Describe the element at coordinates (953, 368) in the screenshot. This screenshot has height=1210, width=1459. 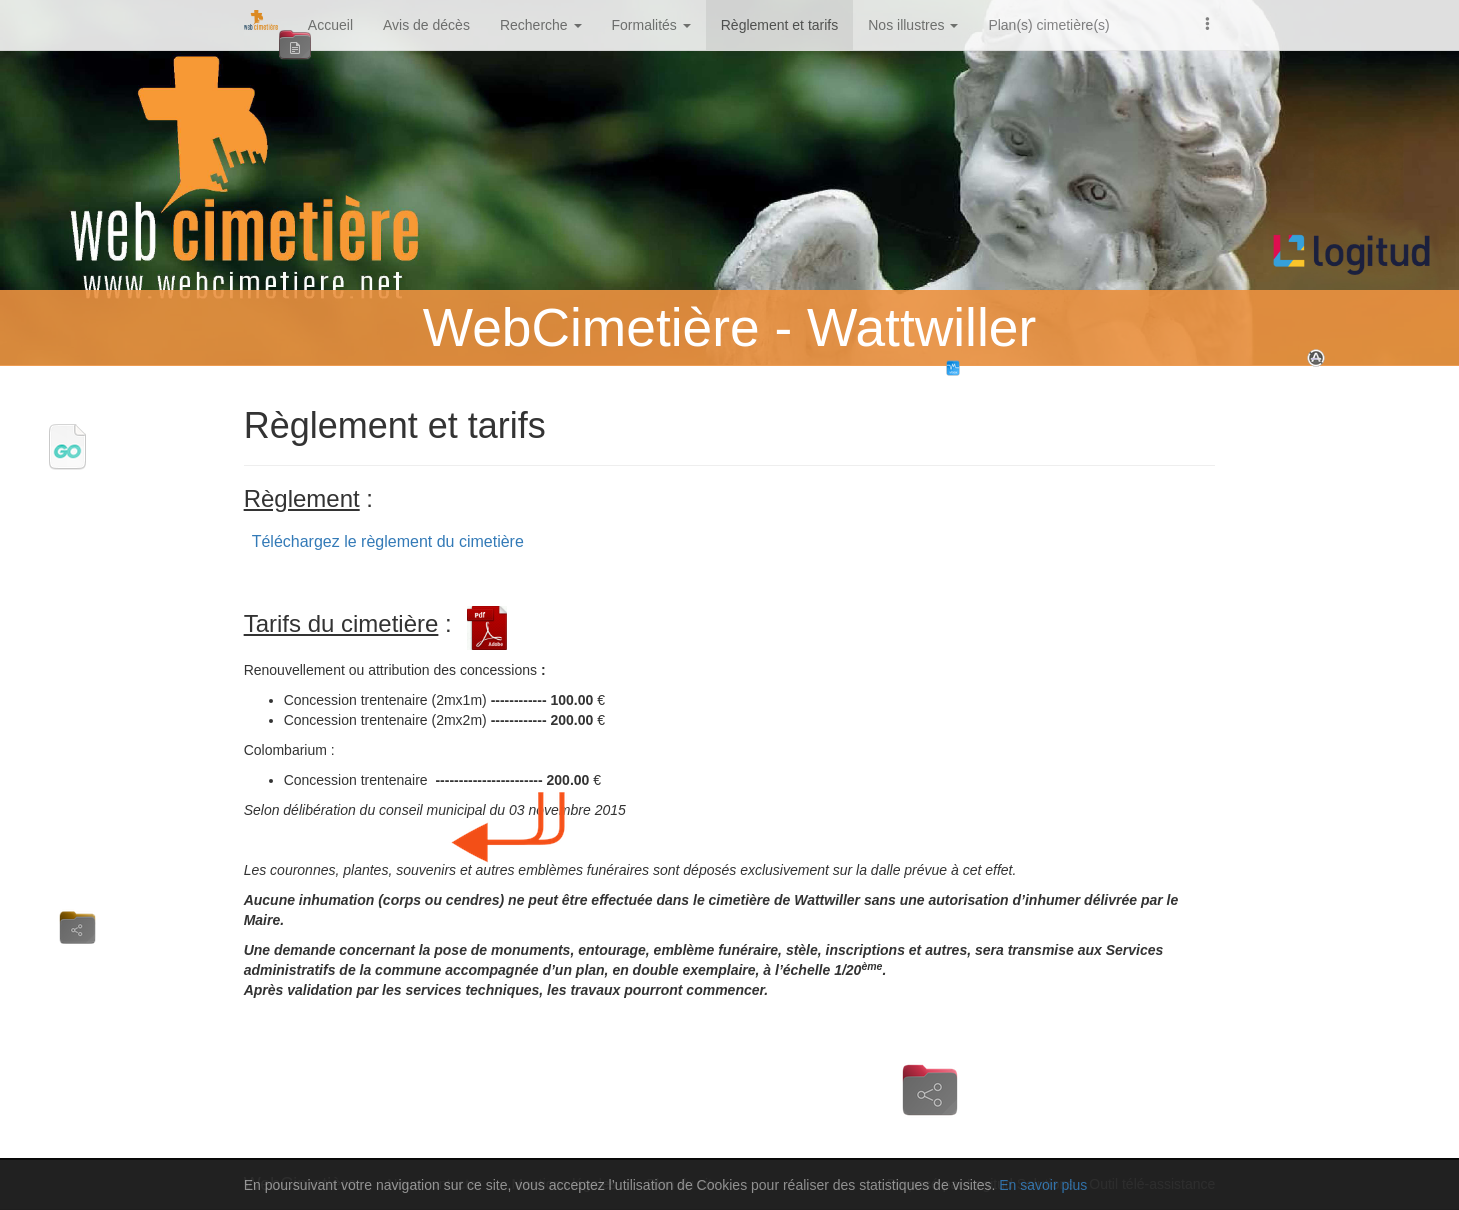
I see `a VirtualBox virtual machine configuration file` at that location.